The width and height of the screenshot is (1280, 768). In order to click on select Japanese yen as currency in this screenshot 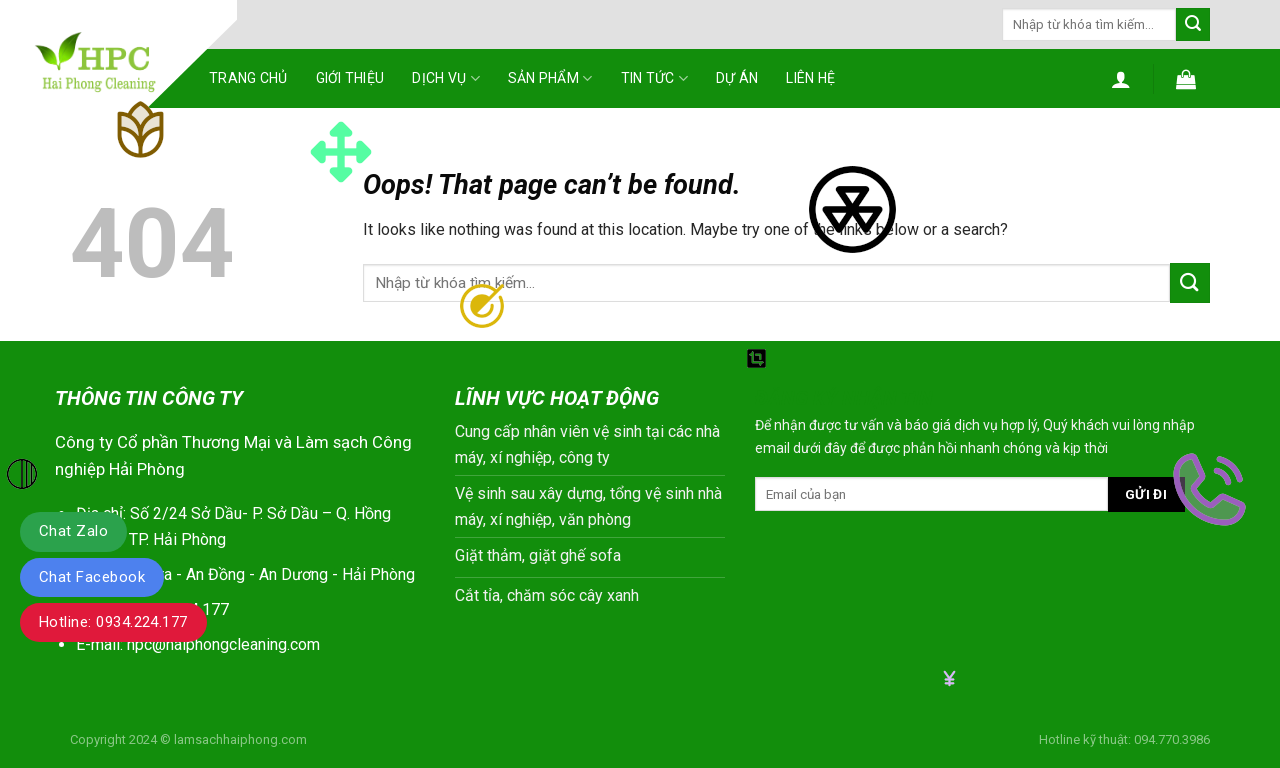, I will do `click(949, 678)`.